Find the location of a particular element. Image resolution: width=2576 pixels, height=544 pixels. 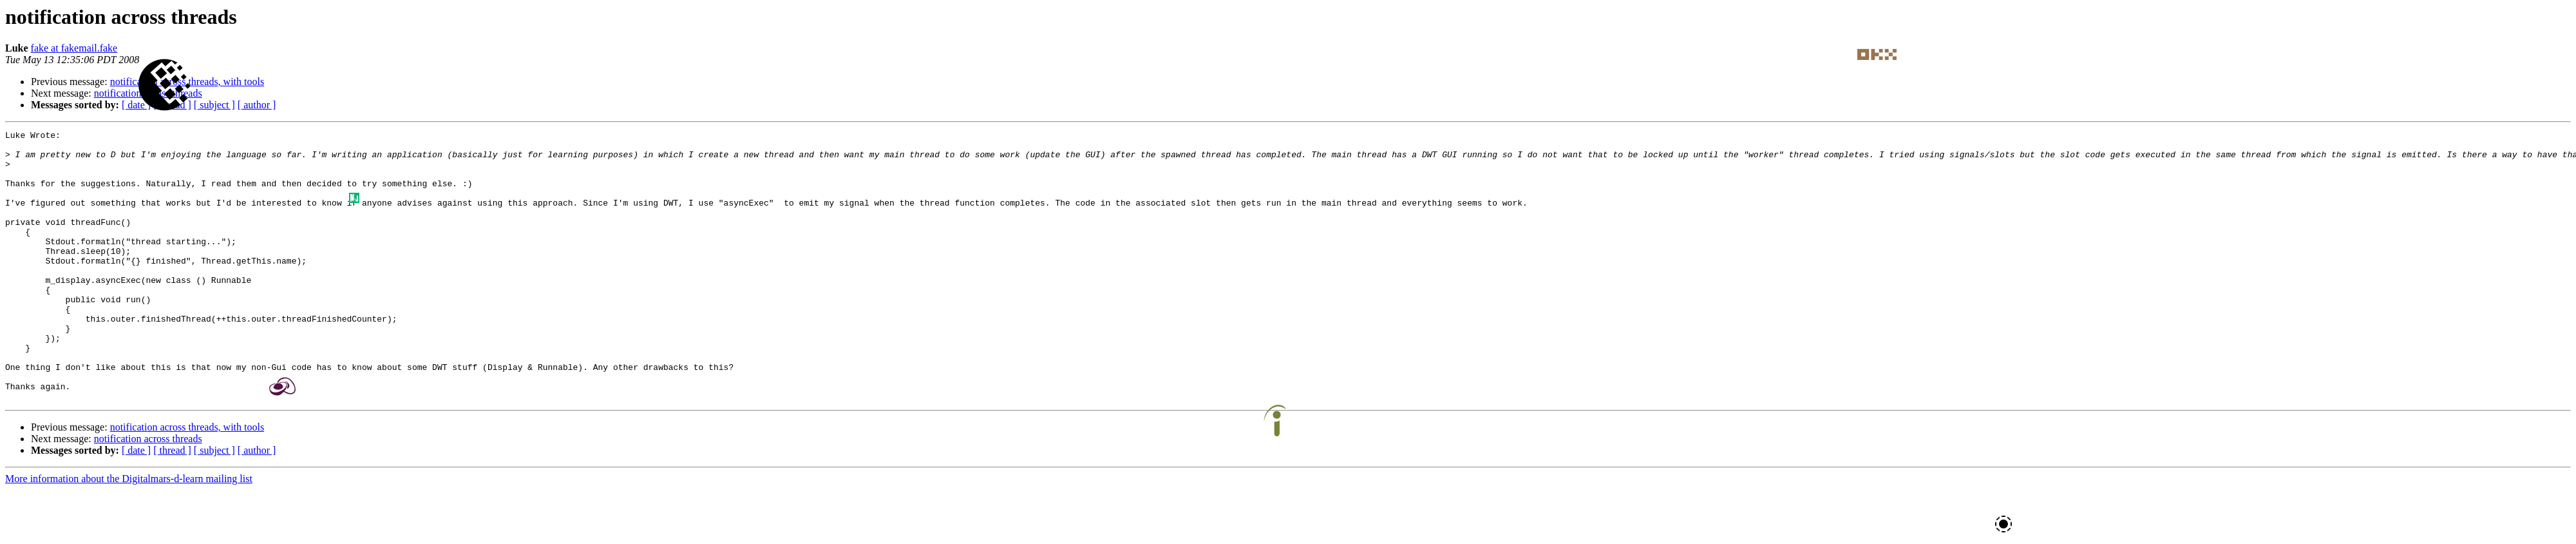

open the OKX cryptocurrency exchange app is located at coordinates (1877, 54).